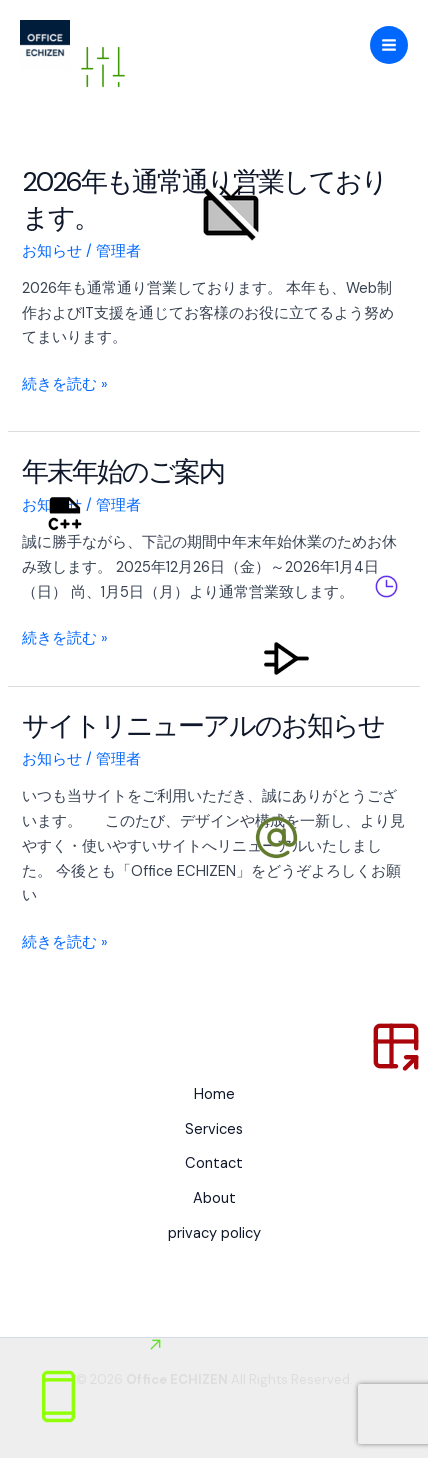  Describe the element at coordinates (103, 67) in the screenshot. I see `adjust settings or preferences` at that location.